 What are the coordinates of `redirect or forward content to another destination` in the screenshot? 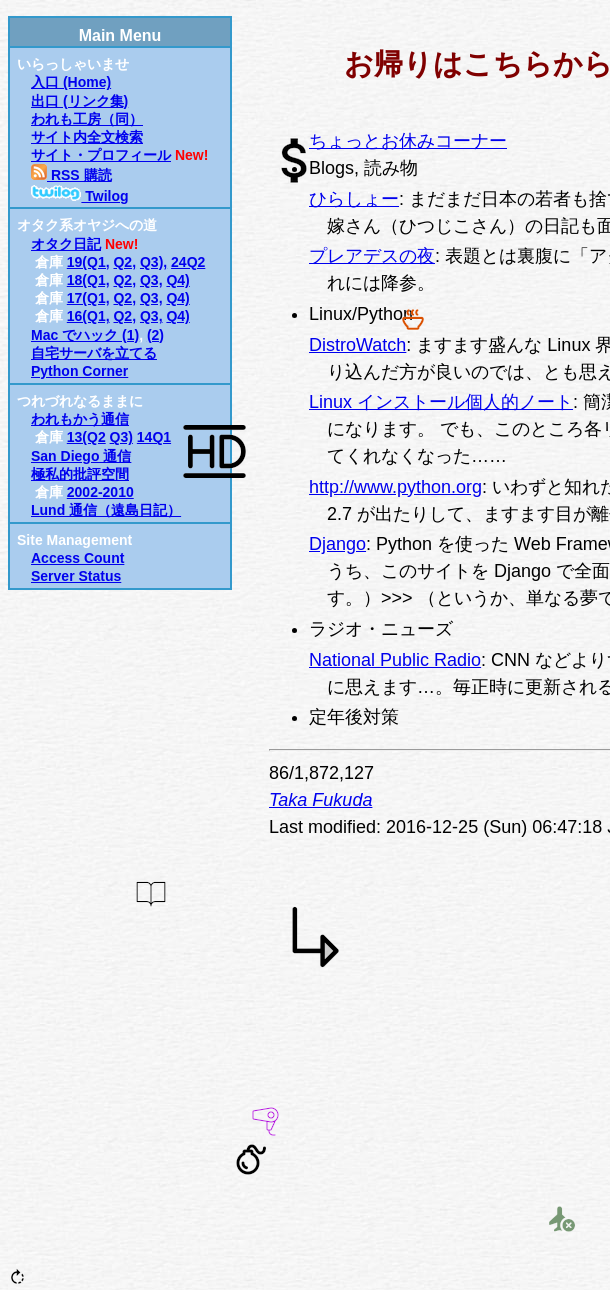 It's located at (311, 937).